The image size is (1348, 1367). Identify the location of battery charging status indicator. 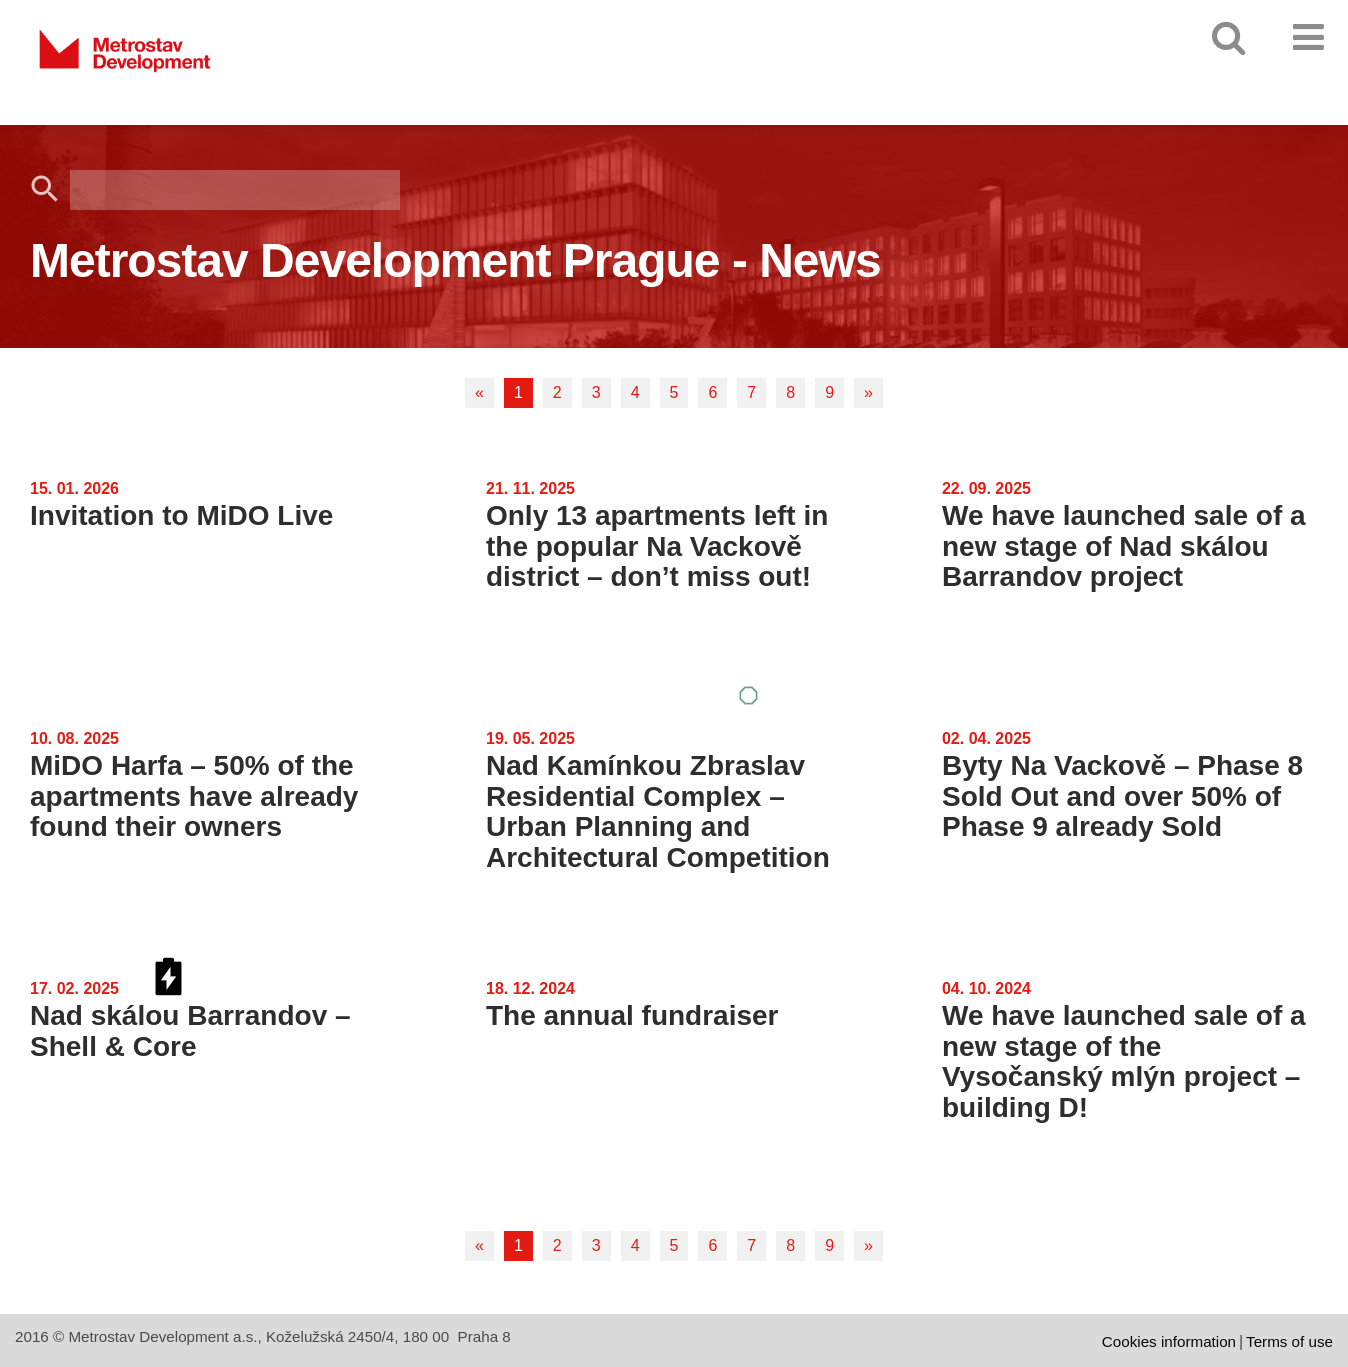
(168, 976).